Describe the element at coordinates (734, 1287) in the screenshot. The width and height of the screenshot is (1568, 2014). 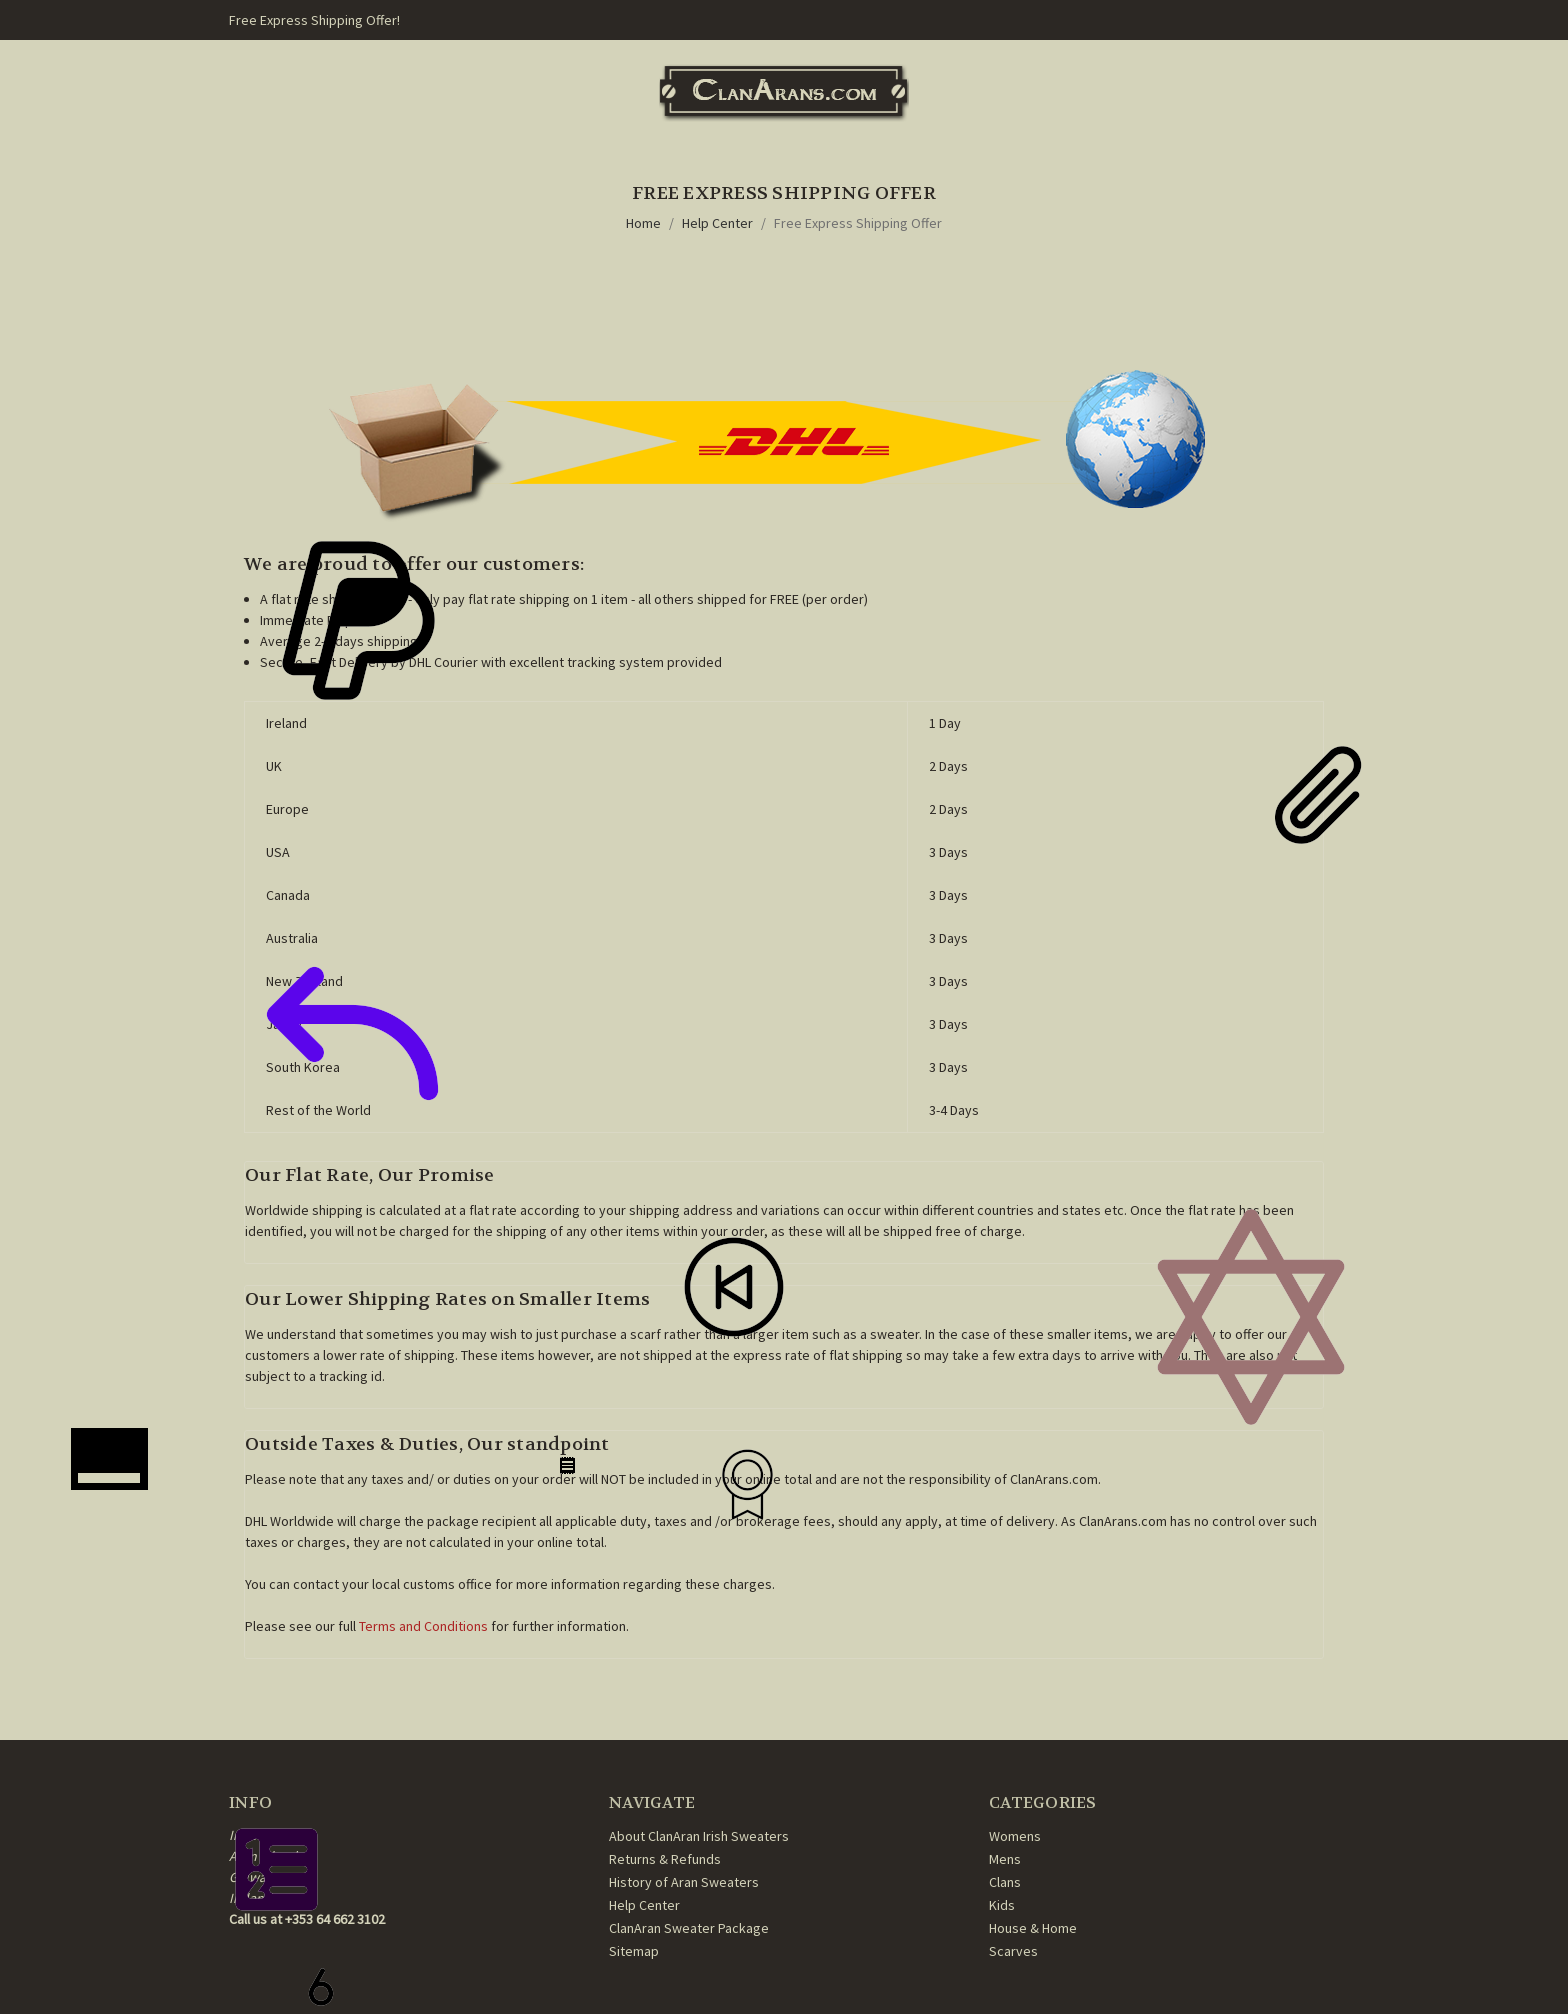
I see `skip to previous track` at that location.